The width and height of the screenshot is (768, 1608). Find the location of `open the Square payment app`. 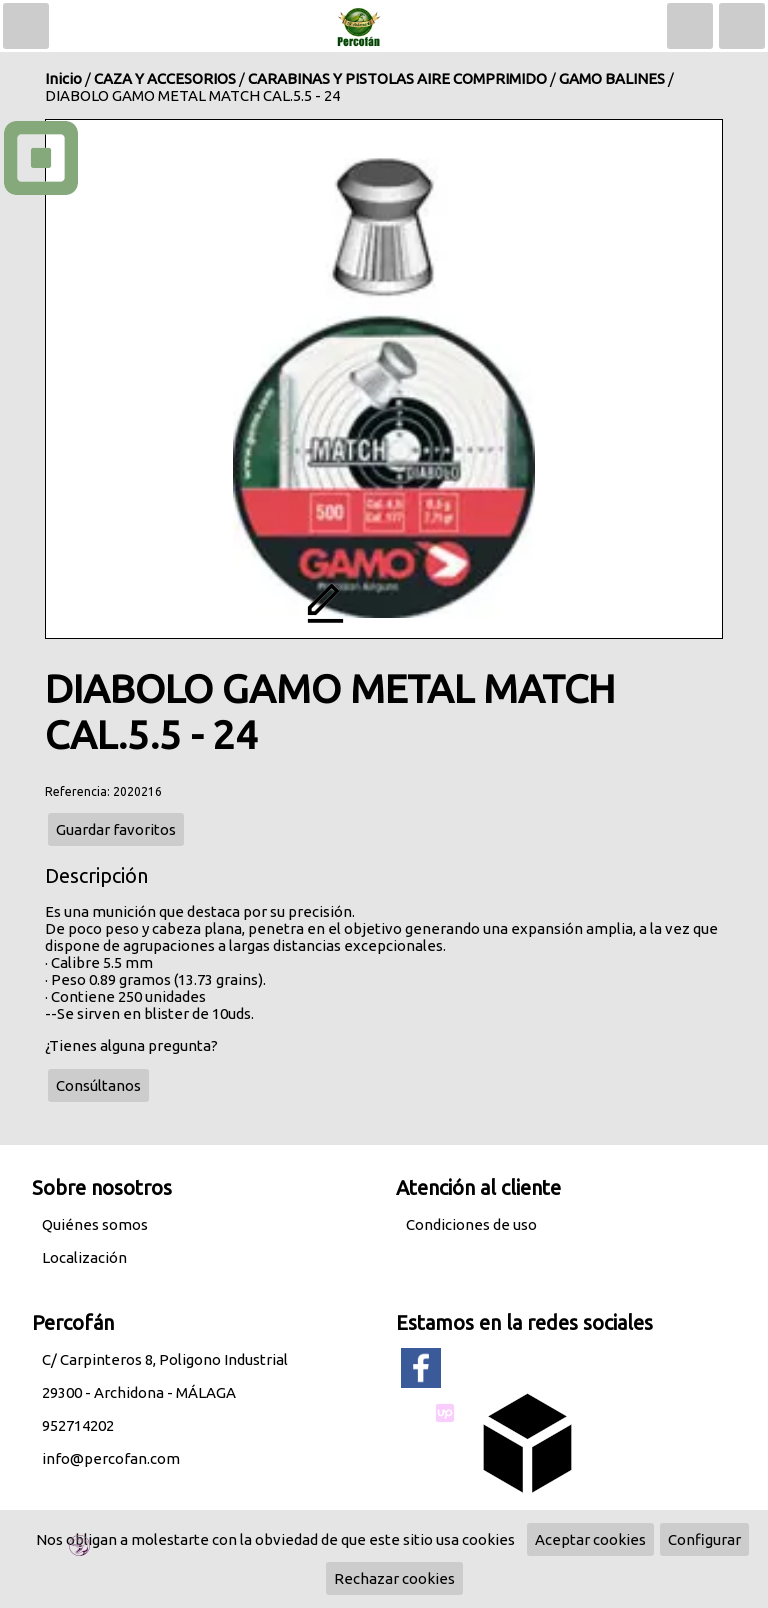

open the Square payment app is located at coordinates (41, 158).